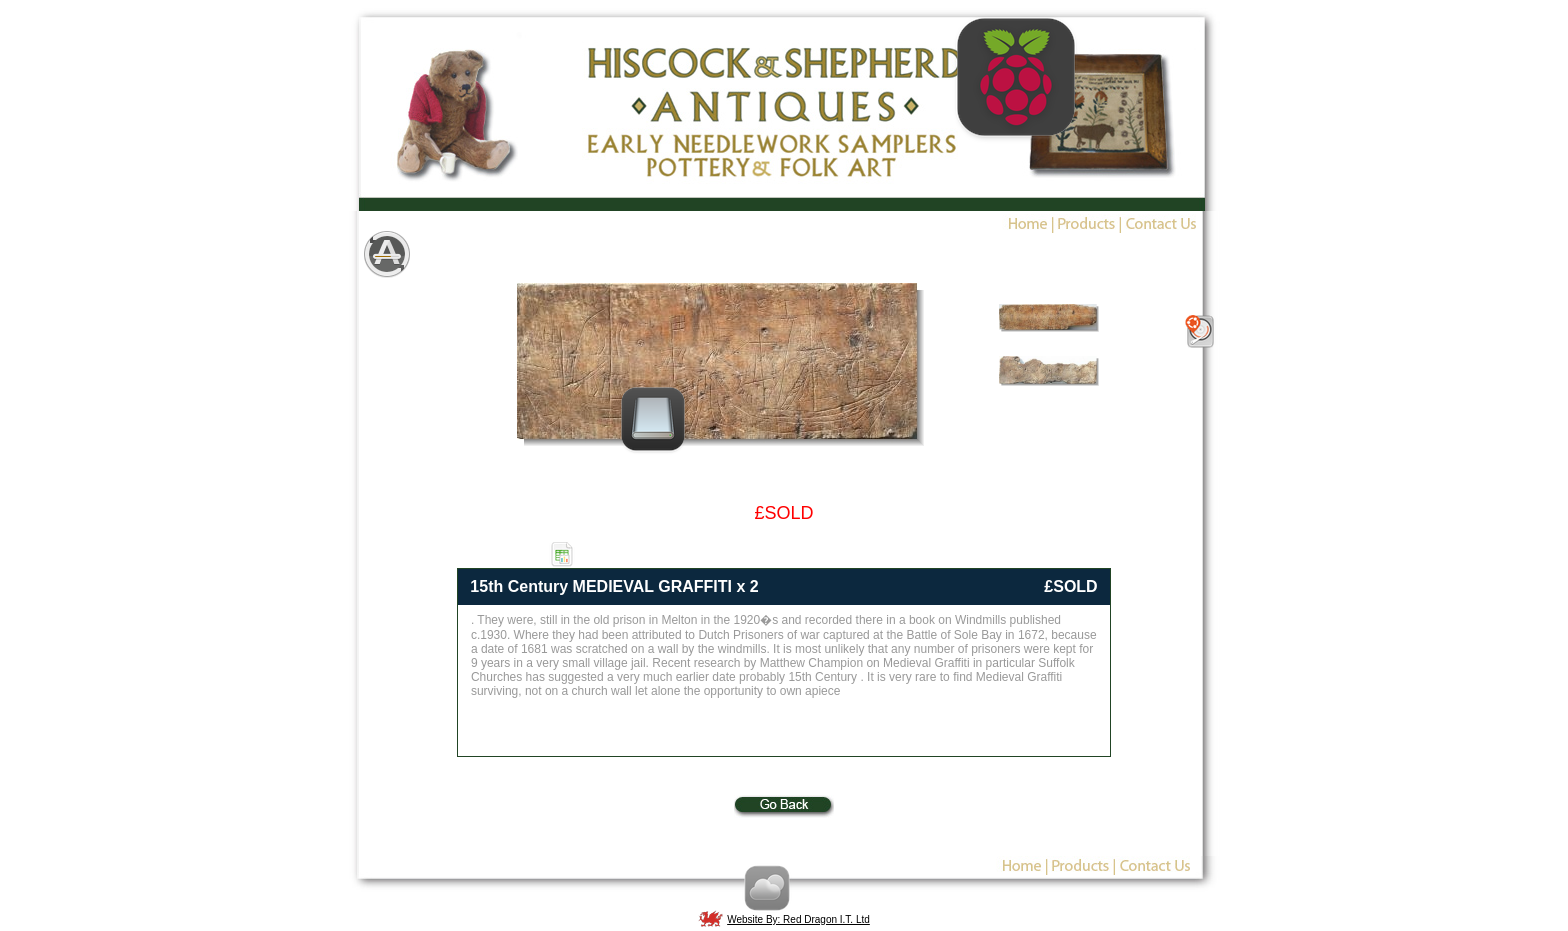 The image size is (1568, 931). I want to click on access removable media or external drive, so click(653, 419).